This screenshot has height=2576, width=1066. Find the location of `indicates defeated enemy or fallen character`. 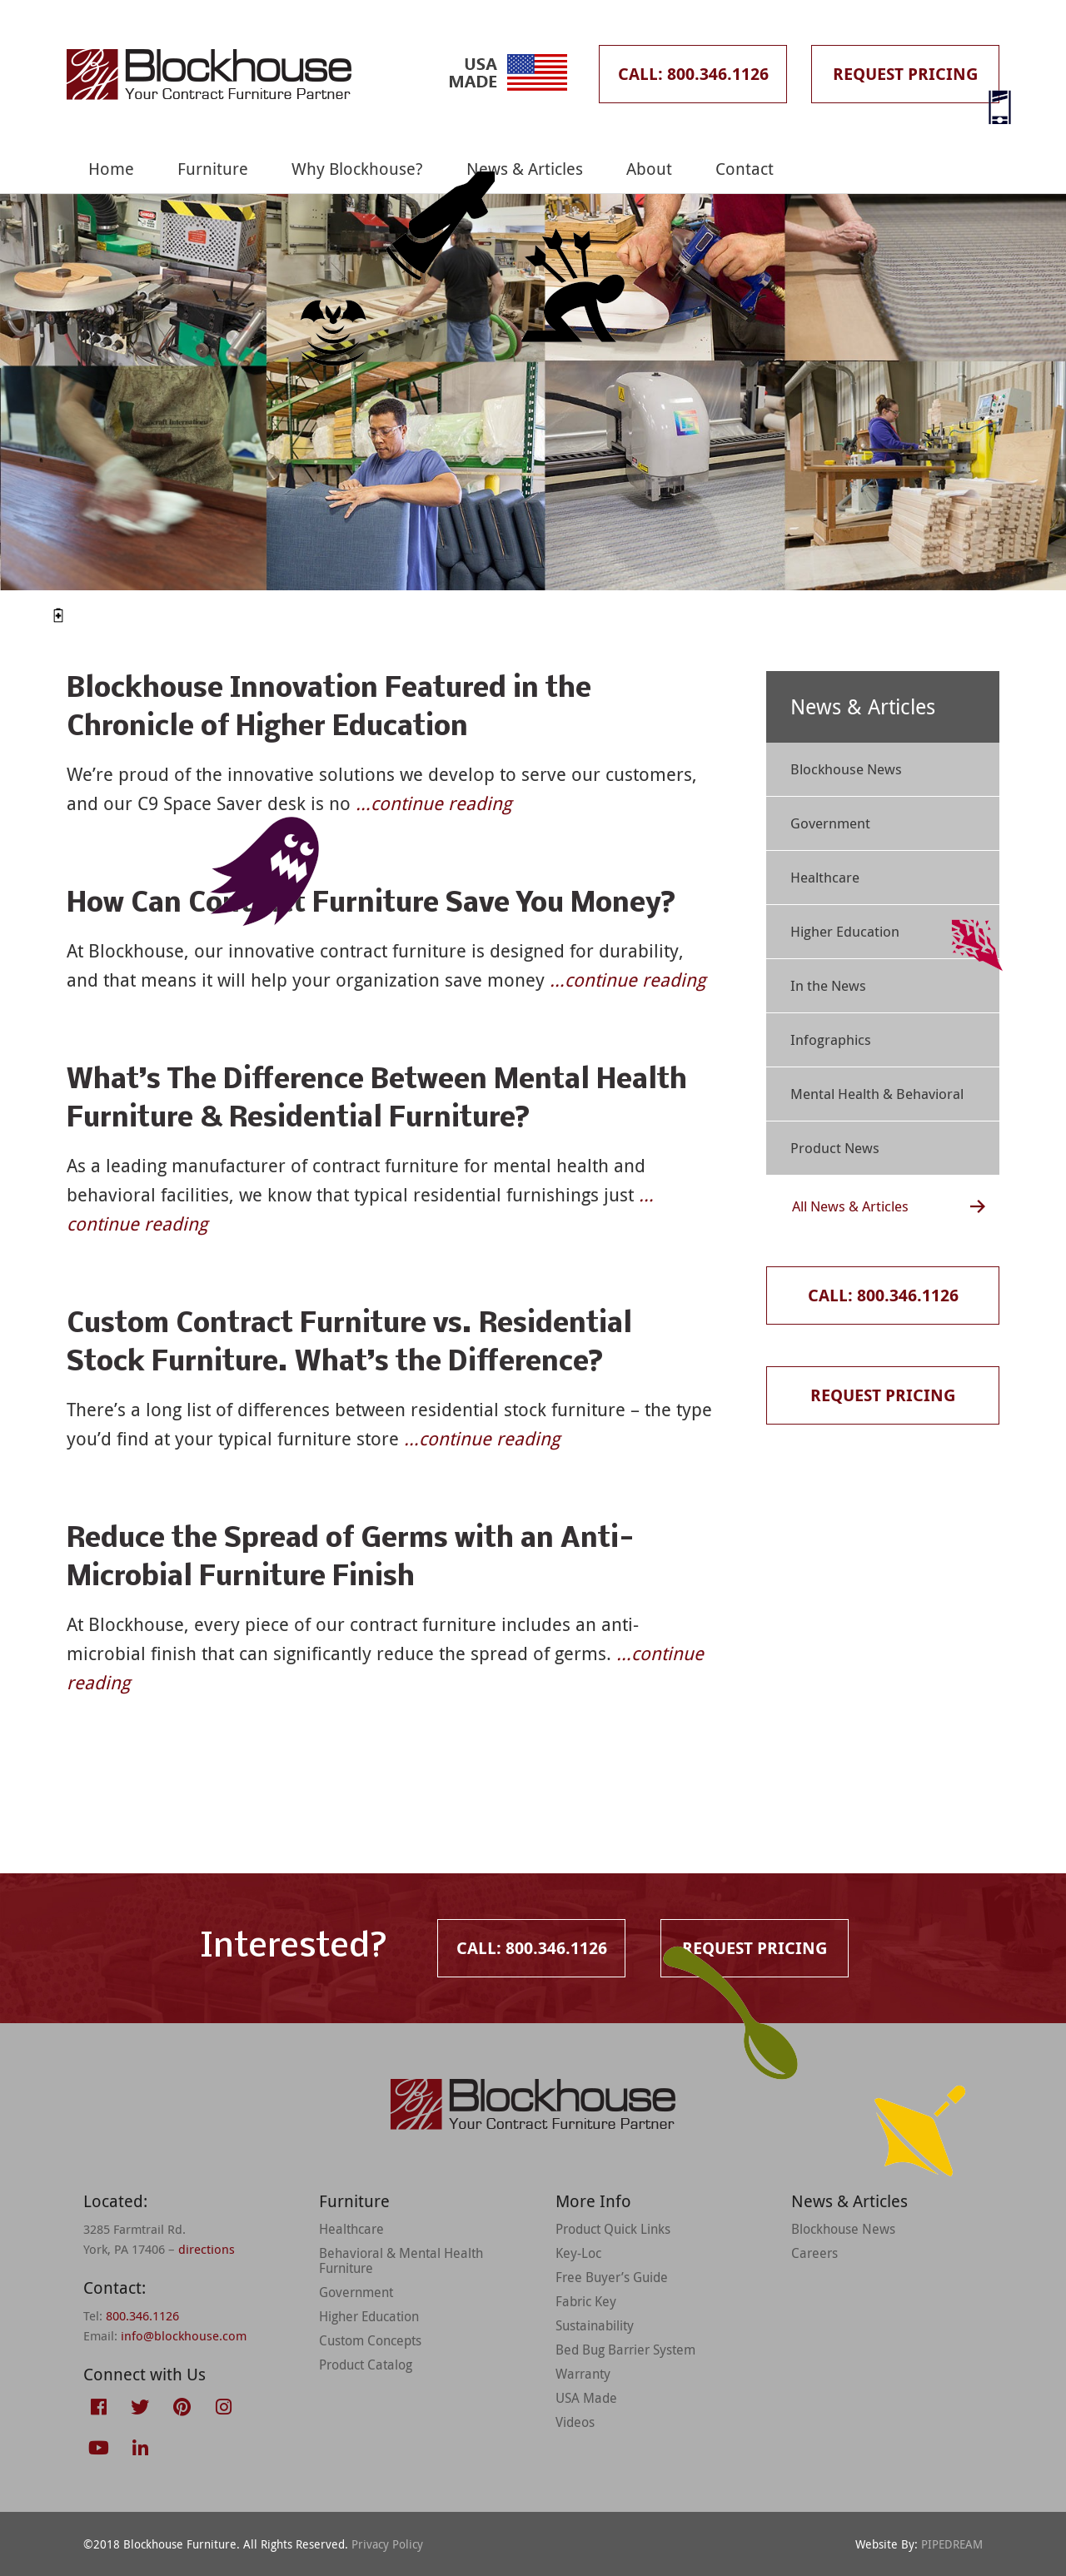

indicates defeated enemy or fallen character is located at coordinates (572, 284).